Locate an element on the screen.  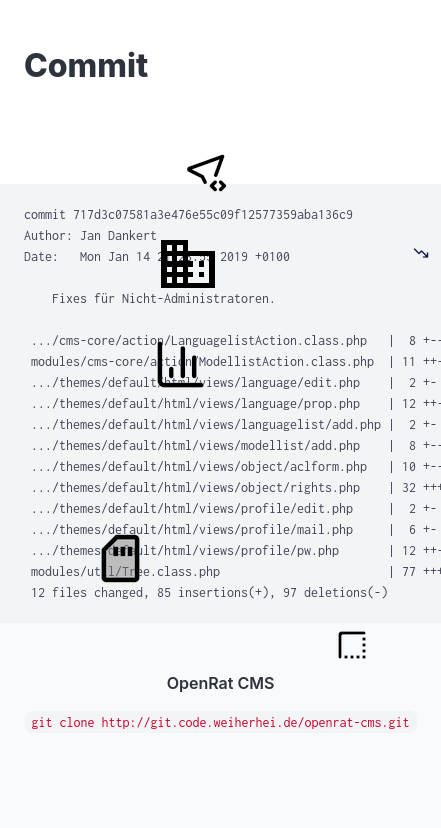
view business contact information is located at coordinates (188, 264).